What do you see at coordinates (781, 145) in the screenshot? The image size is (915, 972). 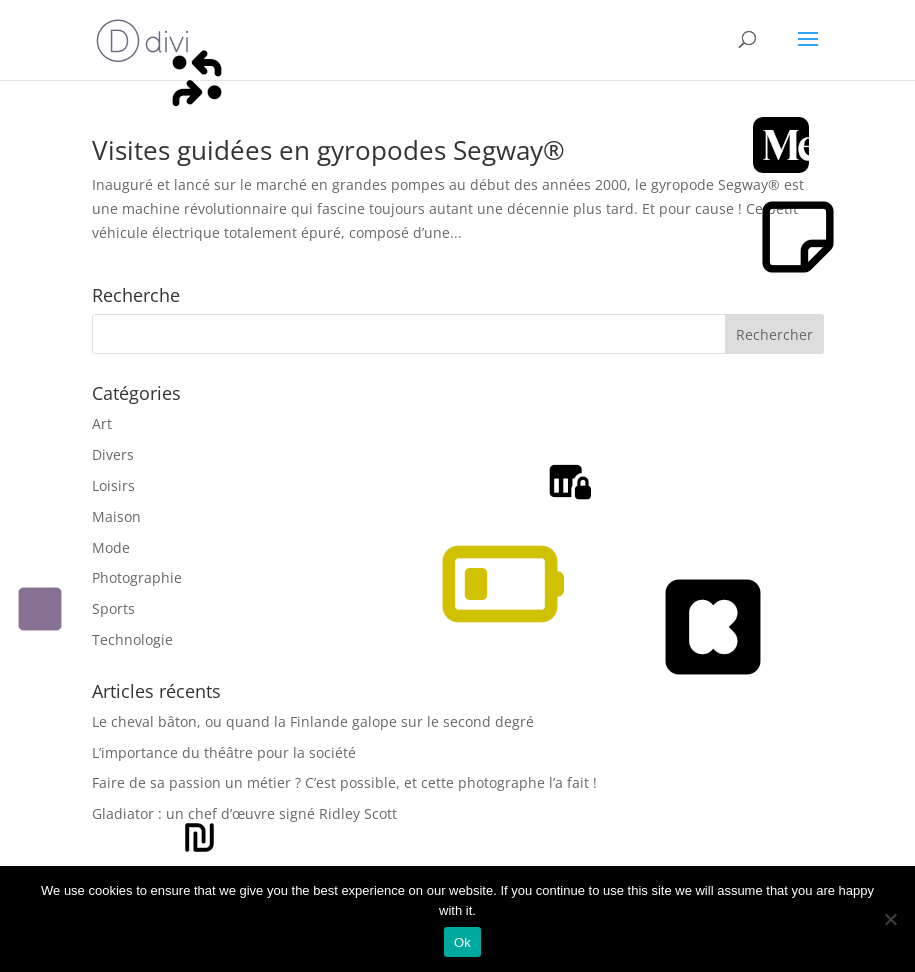 I see `open Medium app or website` at bounding box center [781, 145].